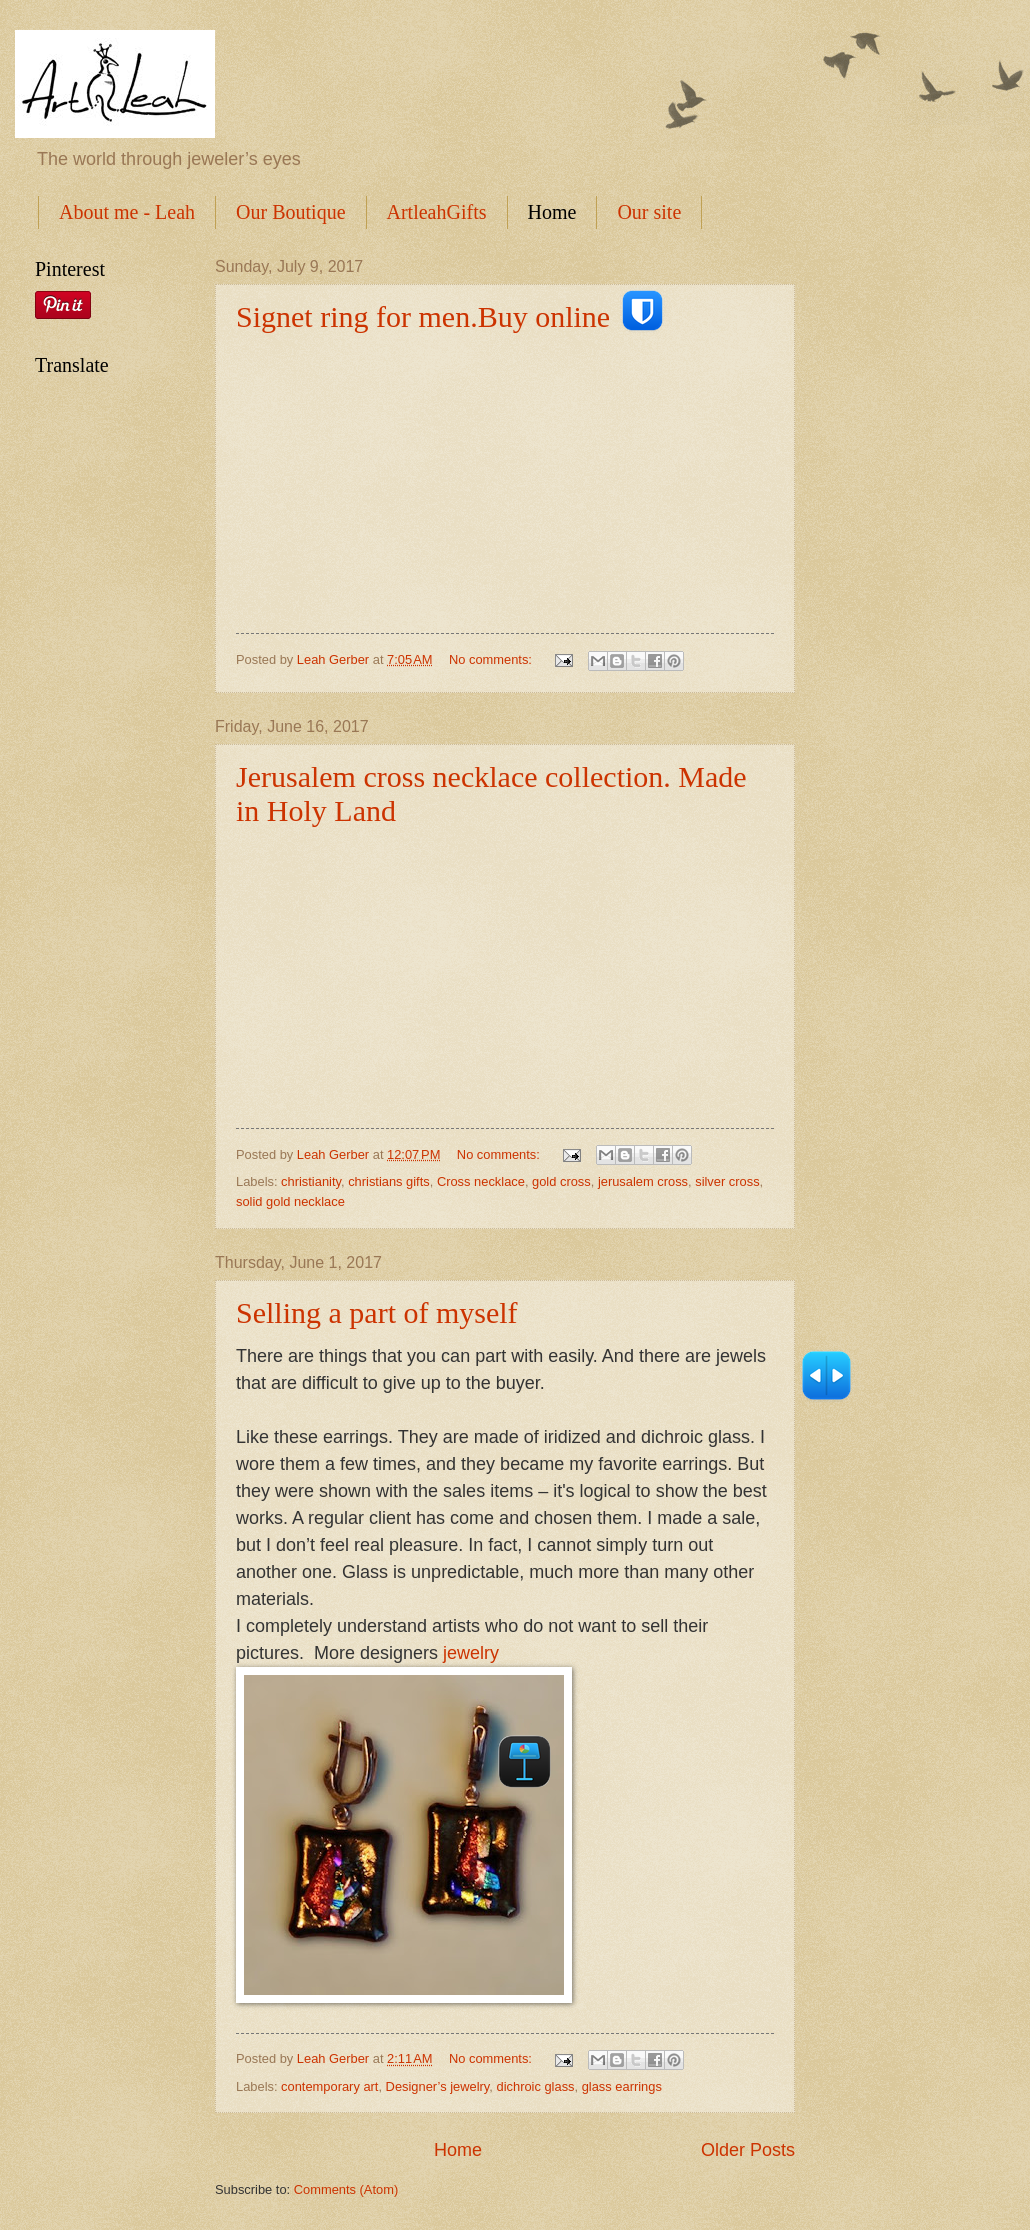 This screenshot has height=2230, width=1030. What do you see at coordinates (826, 1375) in the screenshot?
I see `xfce panel separator settings` at bounding box center [826, 1375].